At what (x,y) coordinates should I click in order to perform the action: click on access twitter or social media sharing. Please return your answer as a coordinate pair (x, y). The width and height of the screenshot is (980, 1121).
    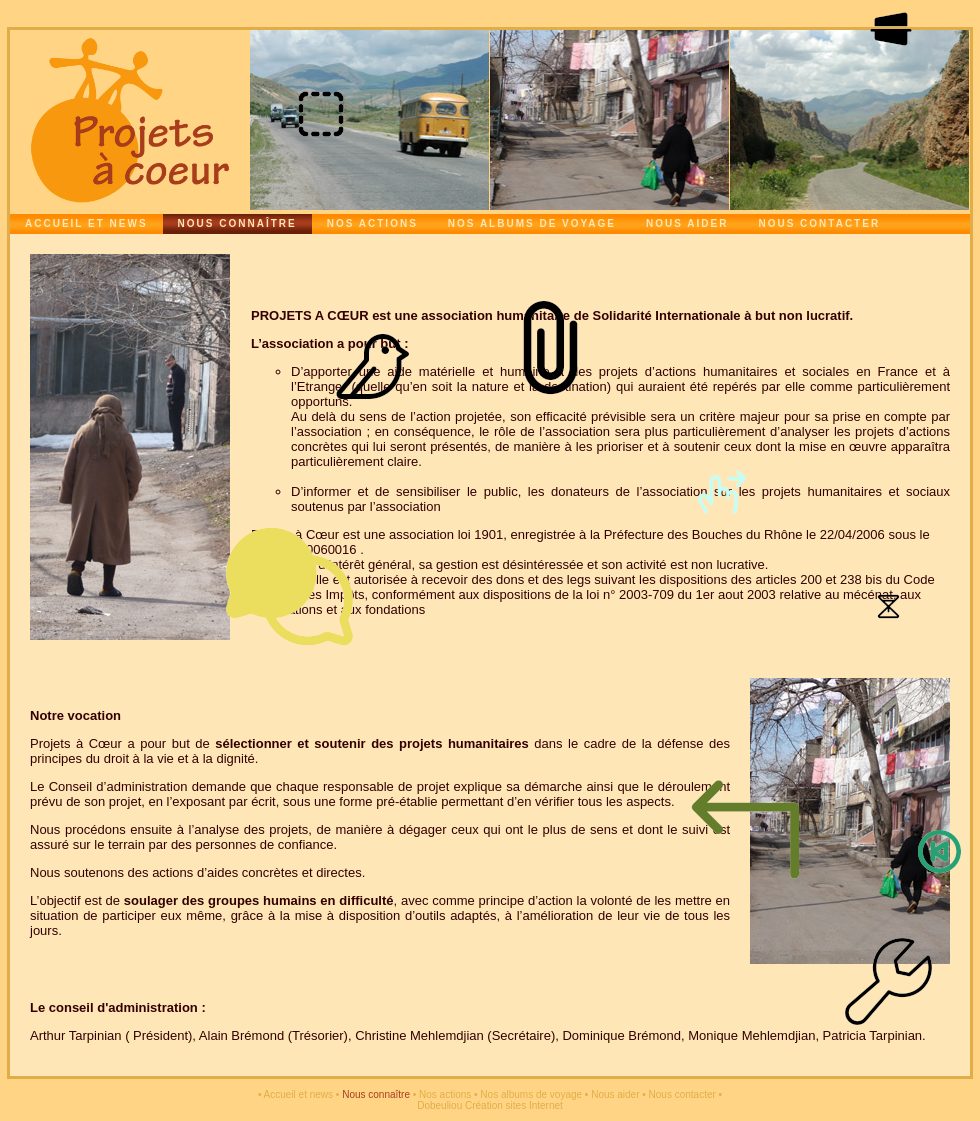
    Looking at the image, I should click on (374, 369).